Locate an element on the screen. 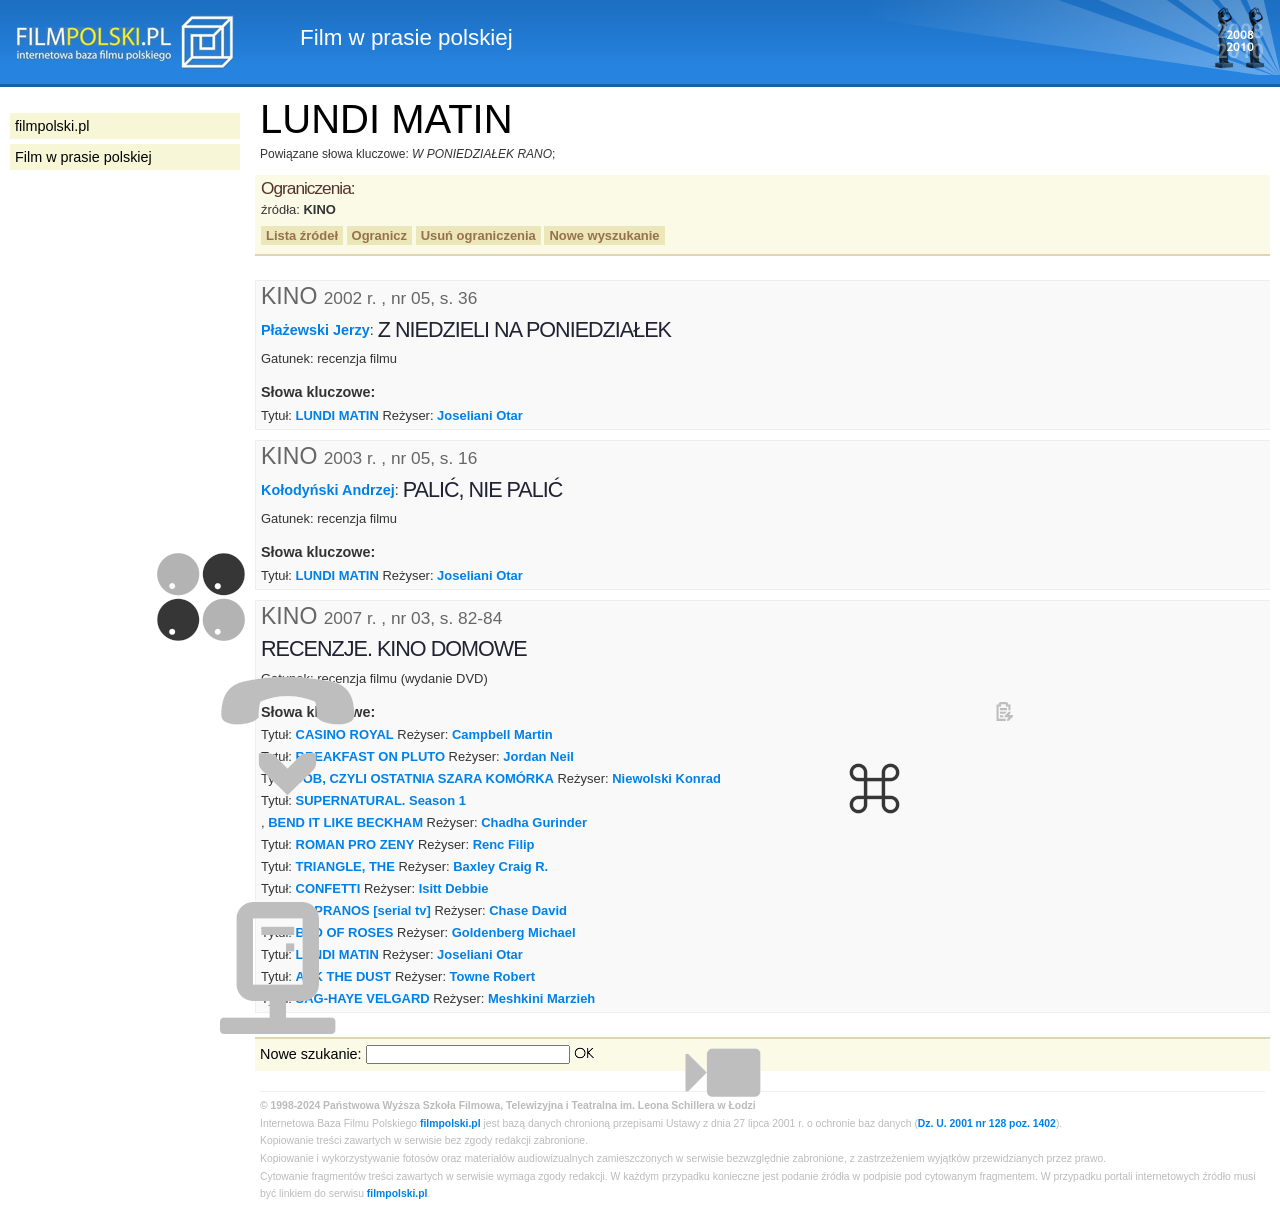 This screenshot has height=1218, width=1280. access network server settings is located at coordinates (286, 968).